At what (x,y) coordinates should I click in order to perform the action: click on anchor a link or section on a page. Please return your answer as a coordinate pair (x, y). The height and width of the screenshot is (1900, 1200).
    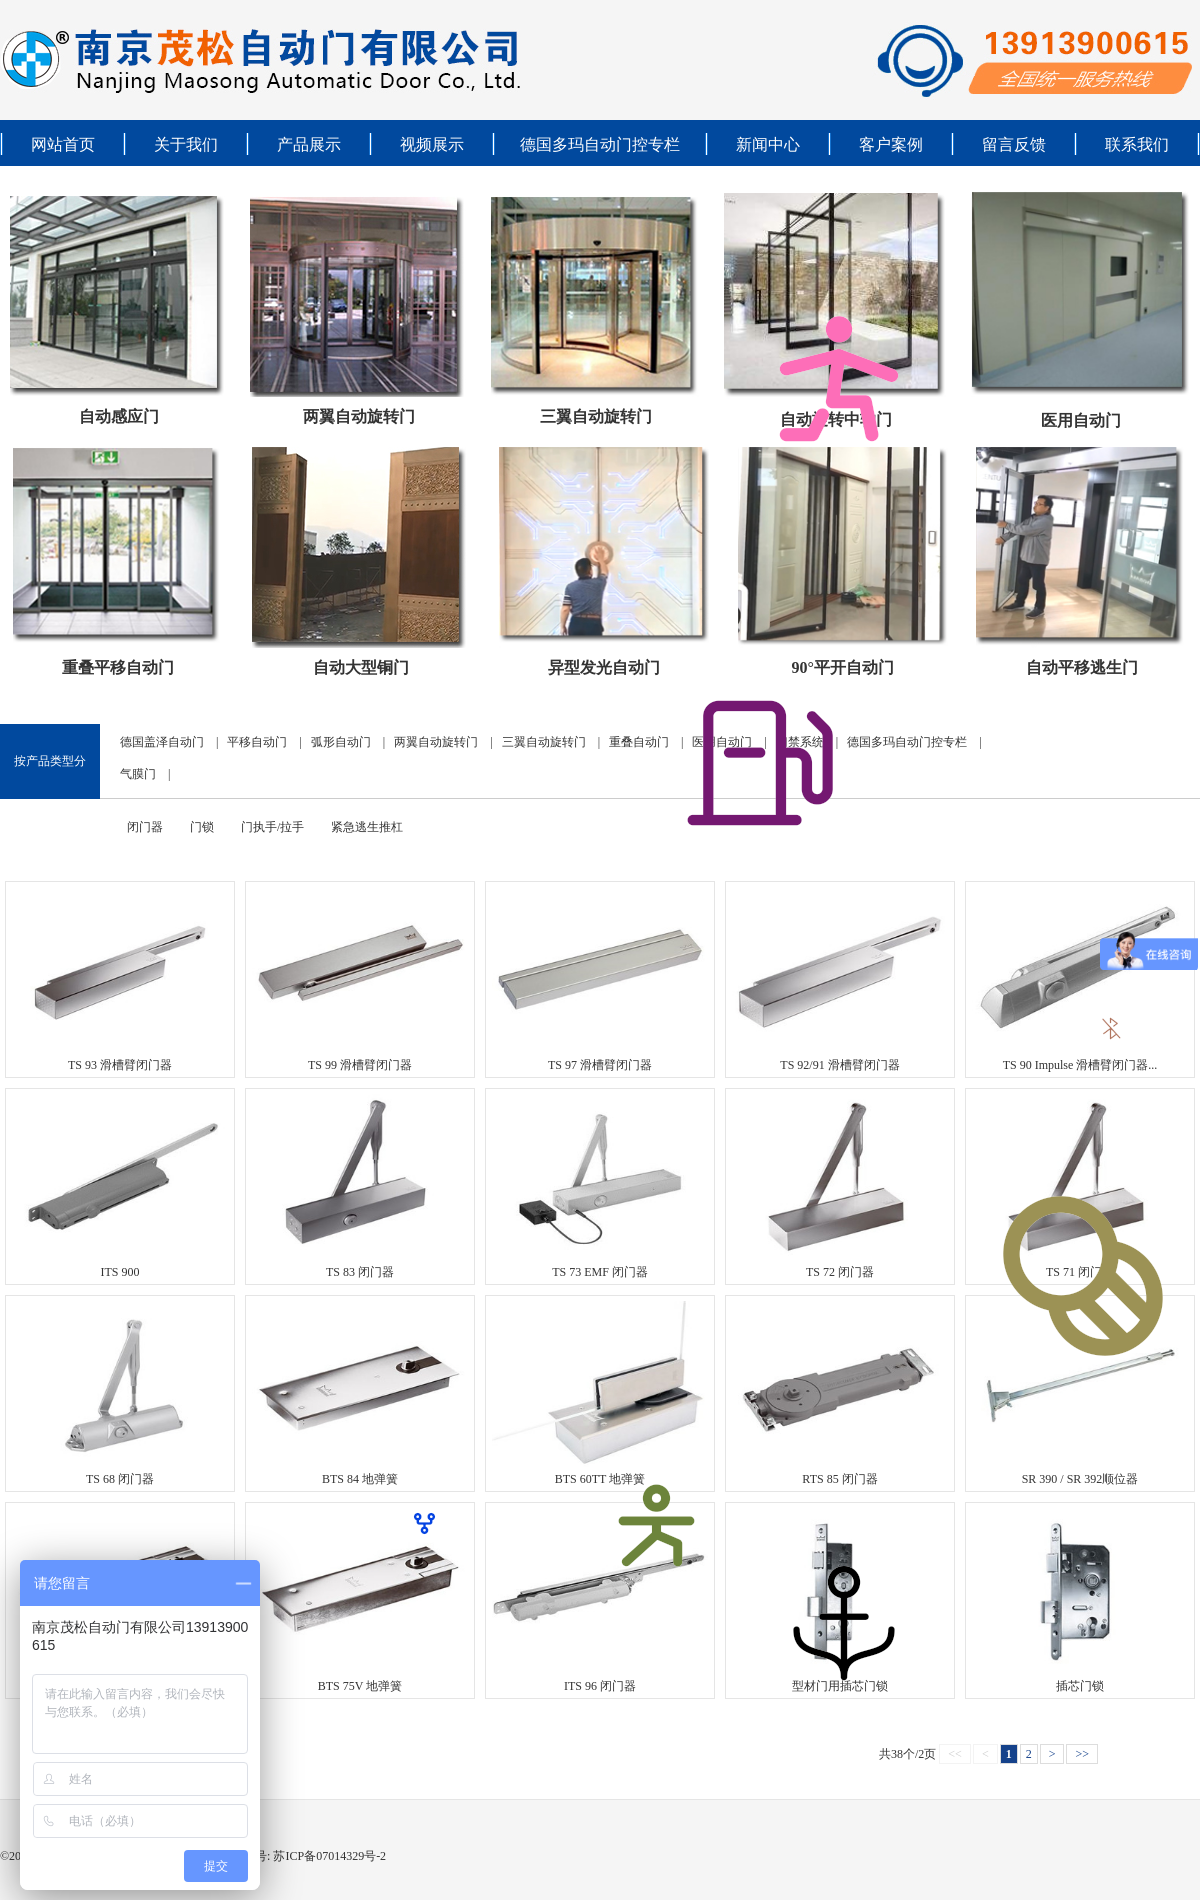
    Looking at the image, I should click on (844, 1621).